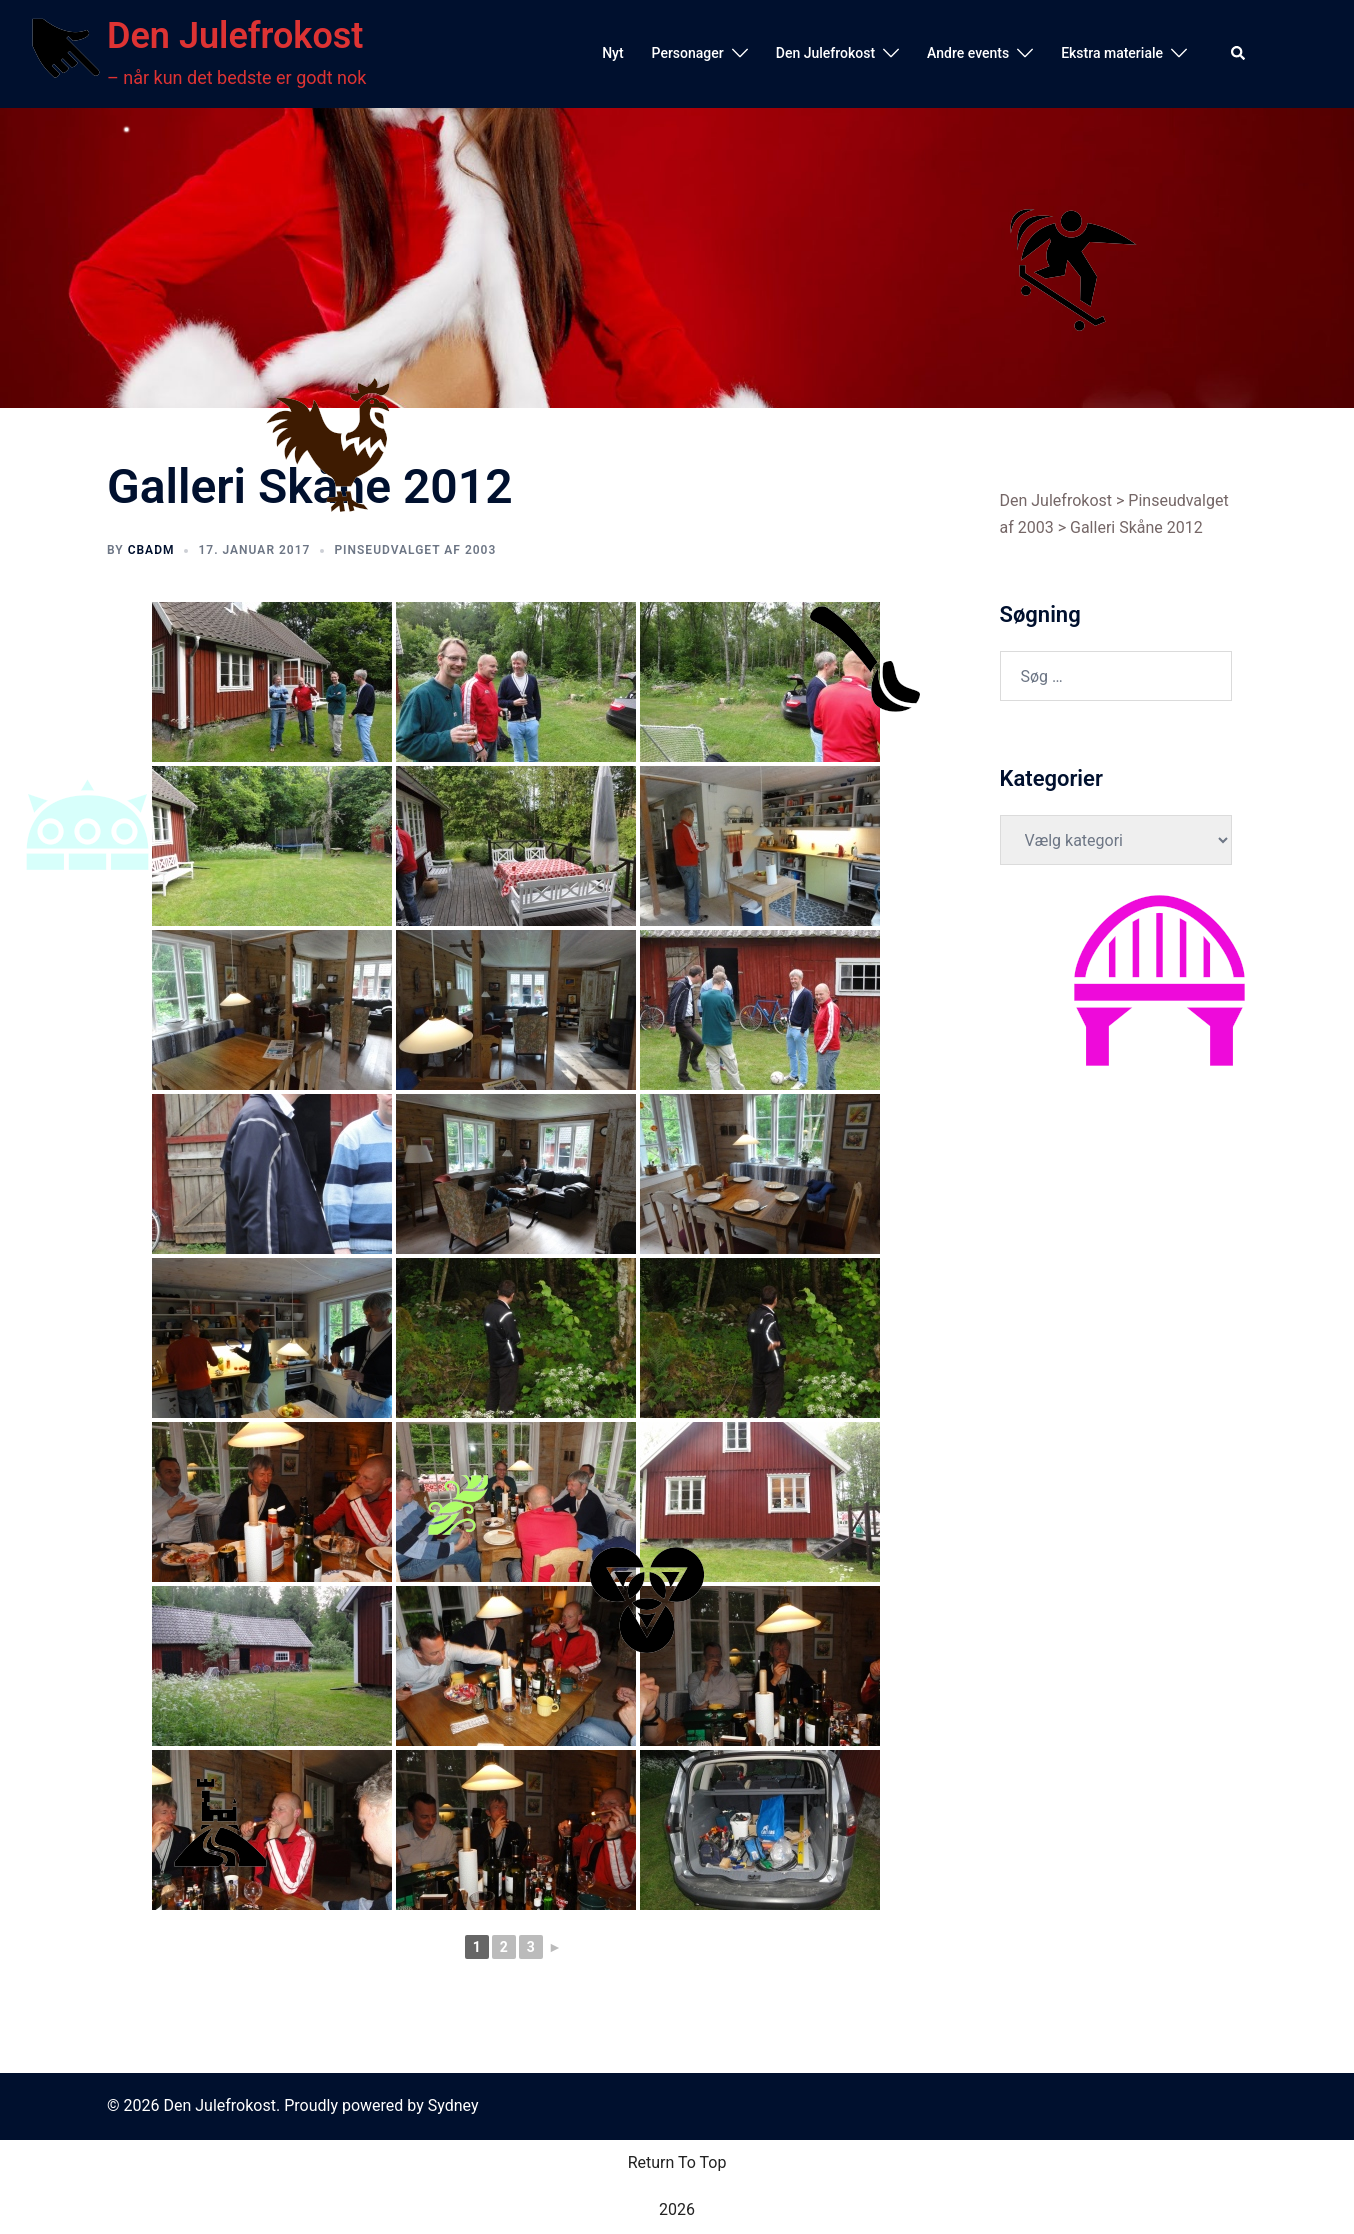 This screenshot has width=1354, height=2234. I want to click on indicates morning alarm or wake-up feature, so click(328, 445).